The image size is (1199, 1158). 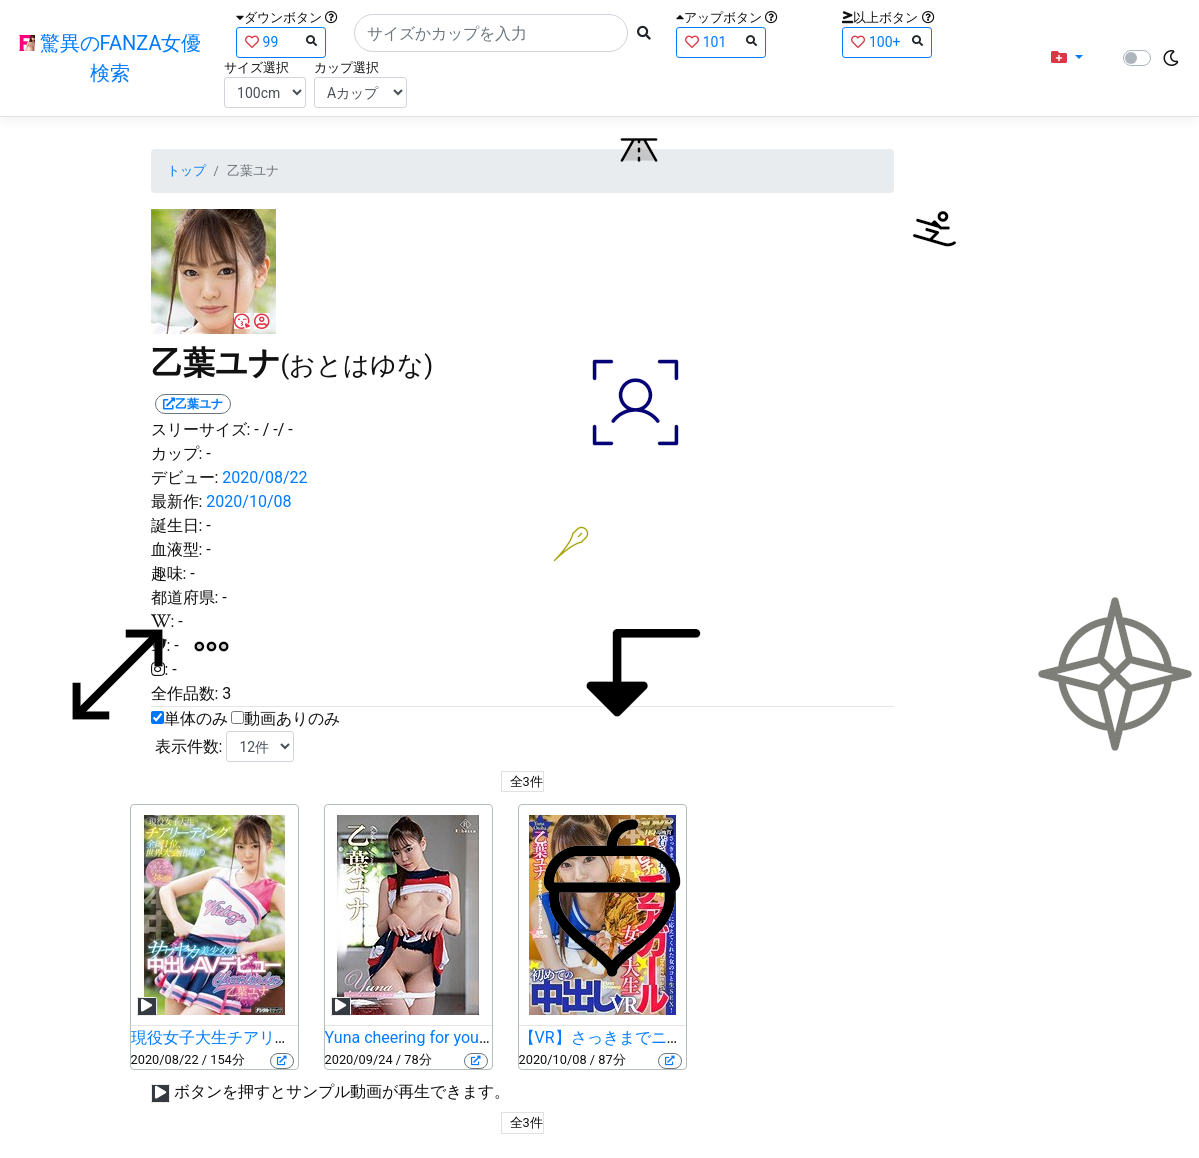 What do you see at coordinates (612, 898) in the screenshot?
I see `nature or outdoors category icon` at bounding box center [612, 898].